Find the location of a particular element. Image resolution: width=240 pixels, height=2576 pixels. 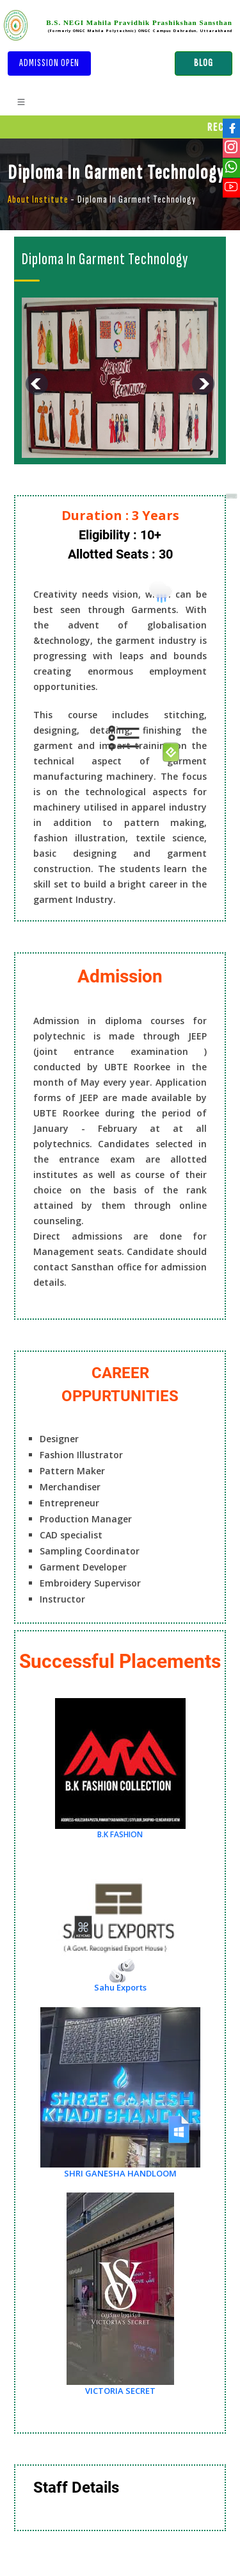

a windows executable file (.exe) is located at coordinates (179, 2130).